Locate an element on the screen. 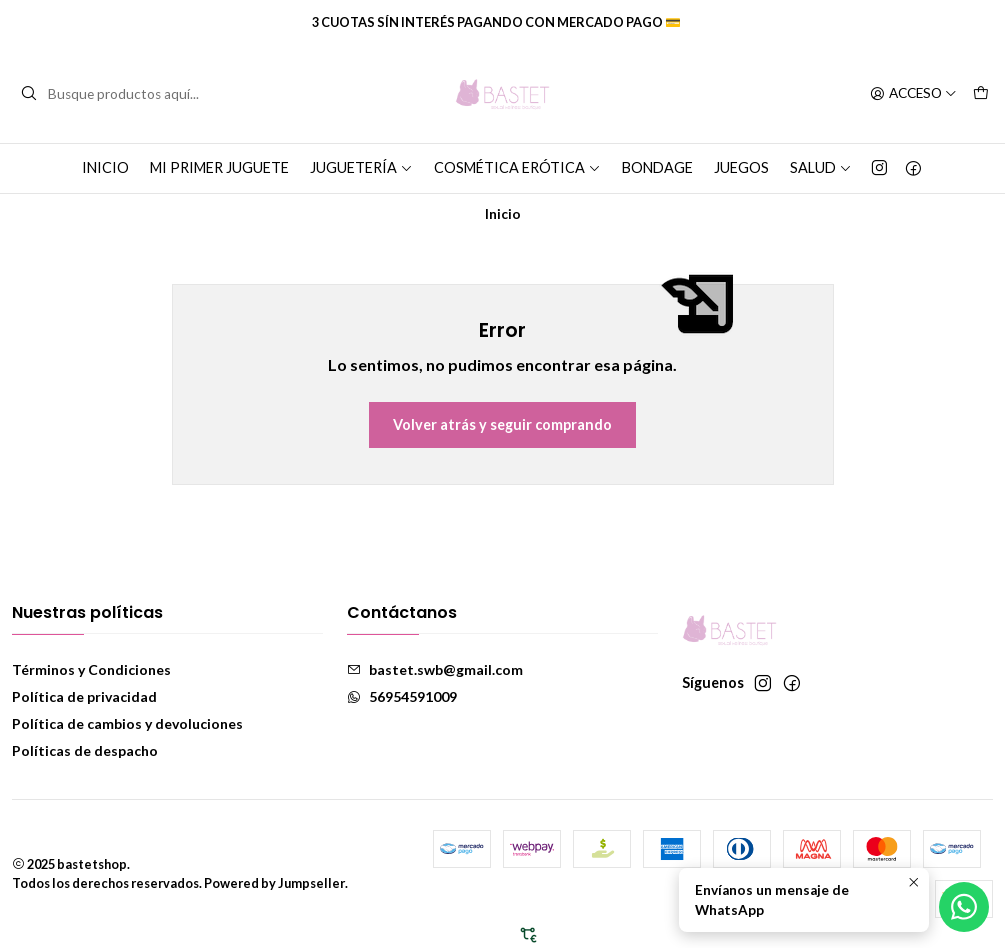 The image size is (1005, 948). view document history or revisions is located at coordinates (700, 304).